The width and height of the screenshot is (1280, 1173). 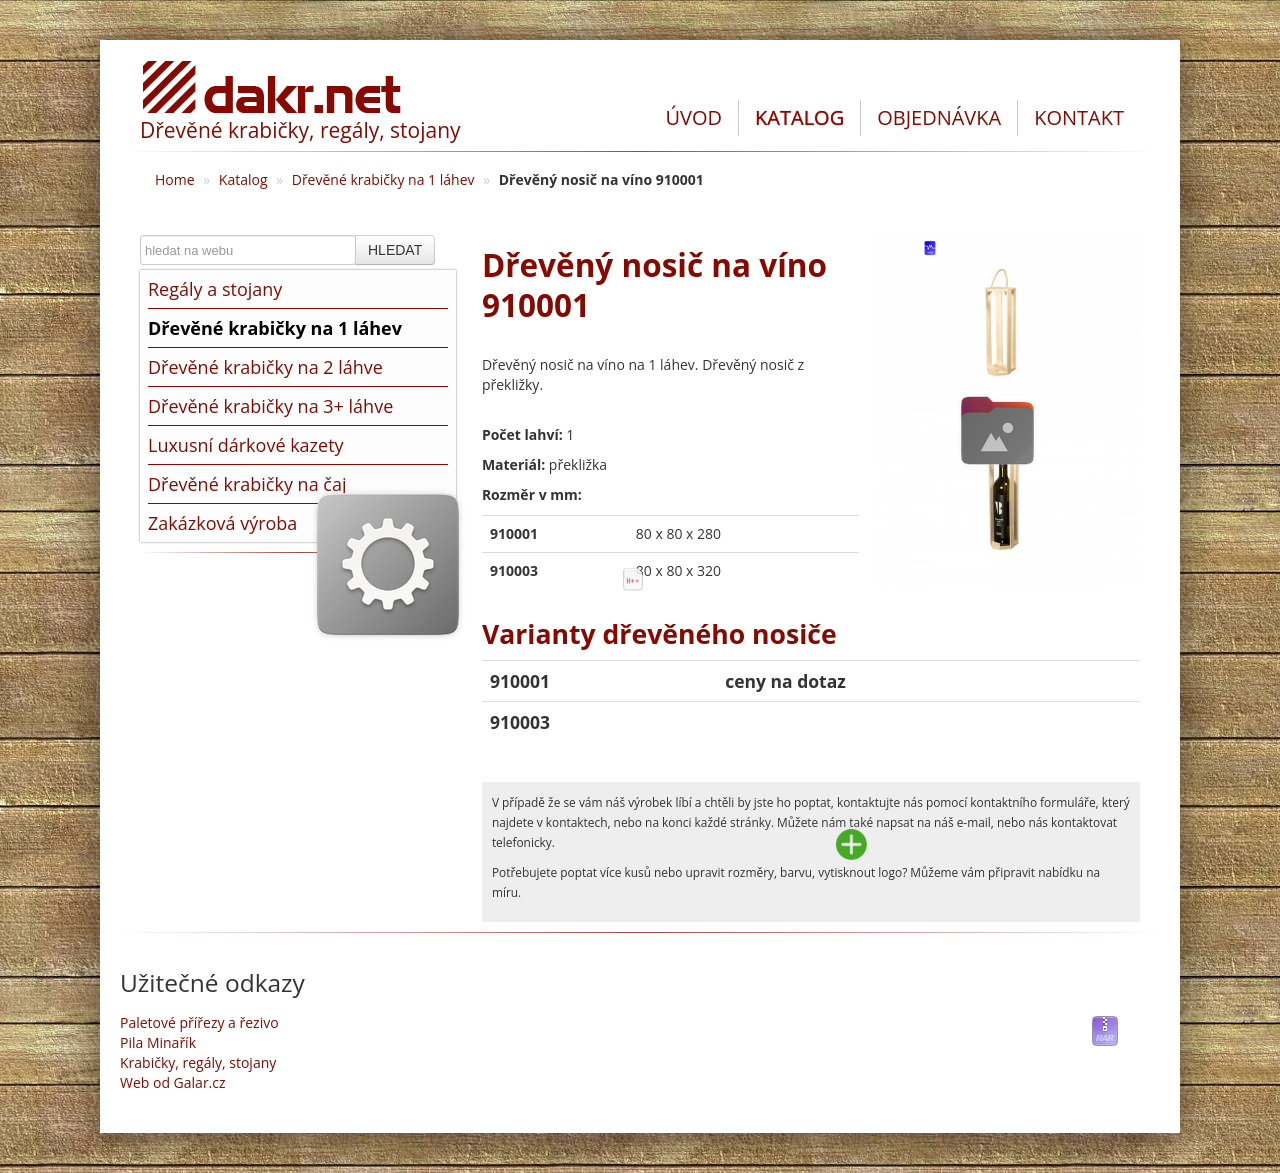 What do you see at coordinates (388, 564) in the screenshot?
I see `shared library file type indicator` at bounding box center [388, 564].